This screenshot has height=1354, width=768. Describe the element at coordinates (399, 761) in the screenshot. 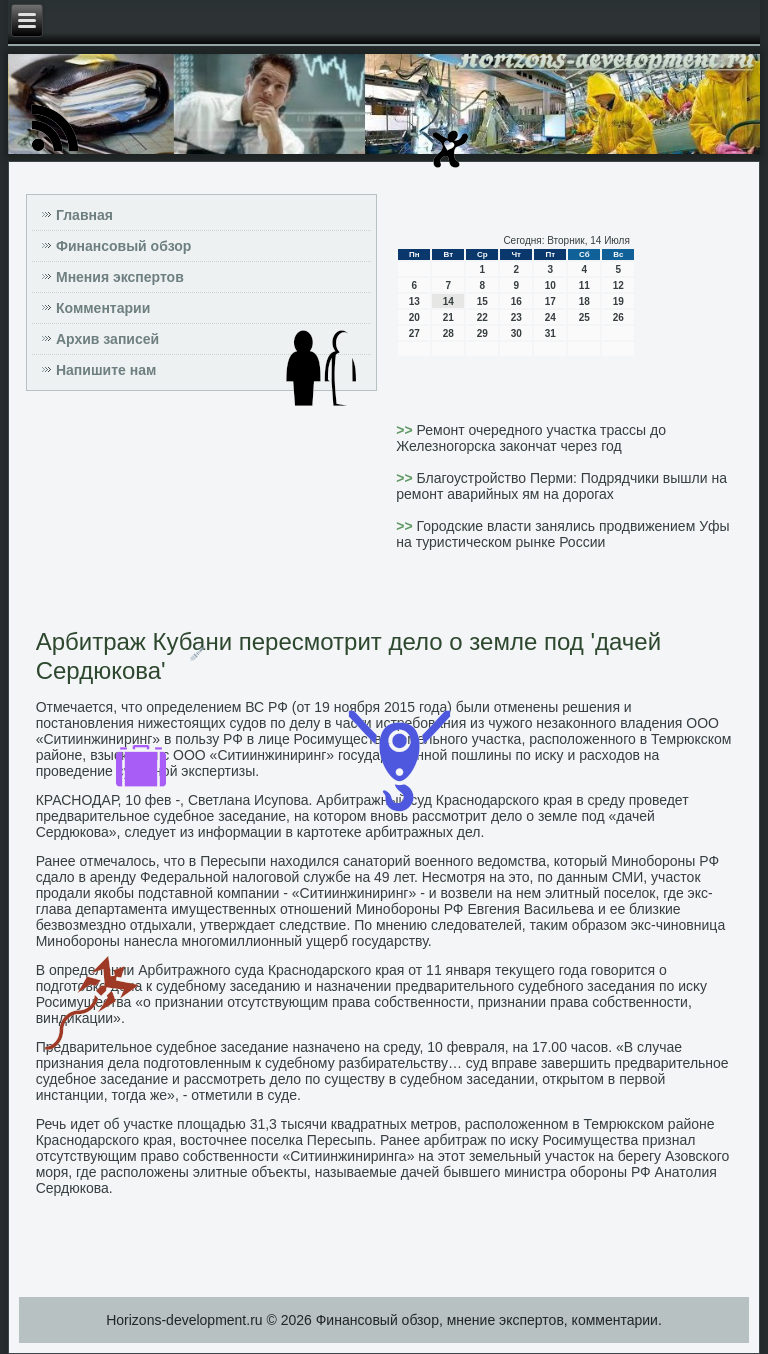

I see `indicates crane or lifting equipment in a game interface` at that location.